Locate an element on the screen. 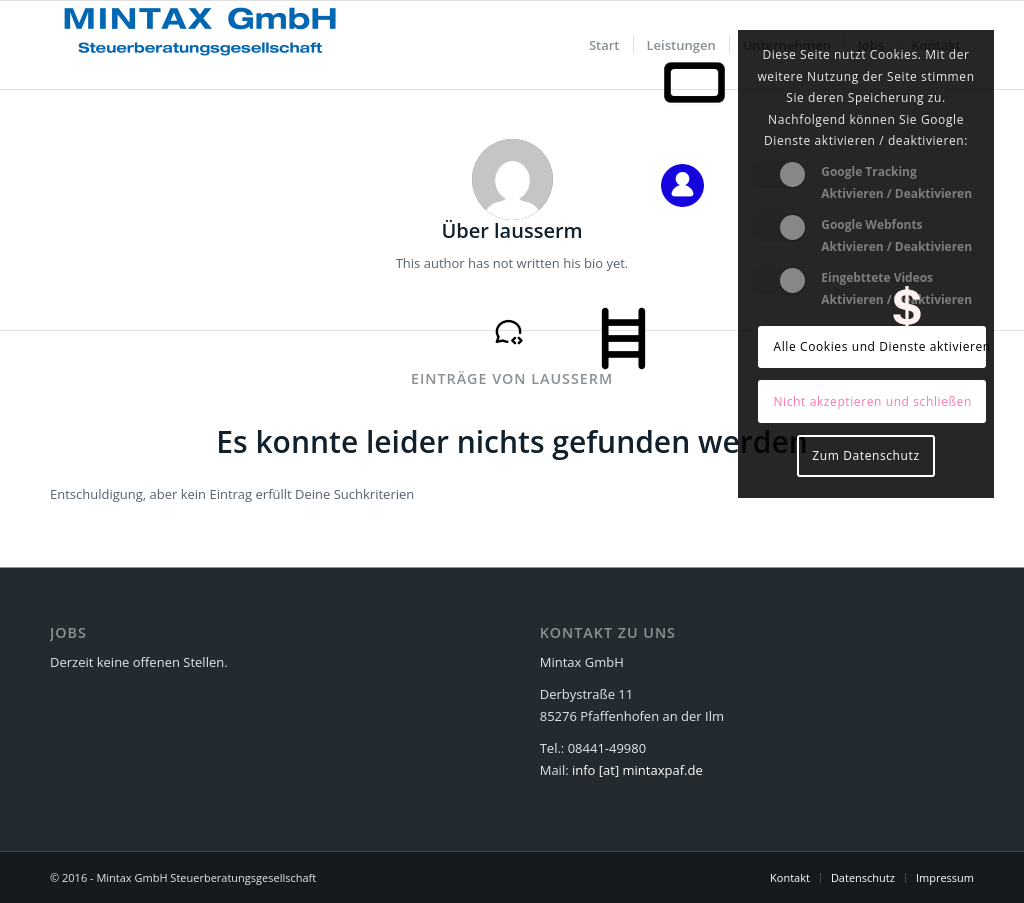 This screenshot has height=903, width=1024. view prices in US dollars is located at coordinates (907, 307).